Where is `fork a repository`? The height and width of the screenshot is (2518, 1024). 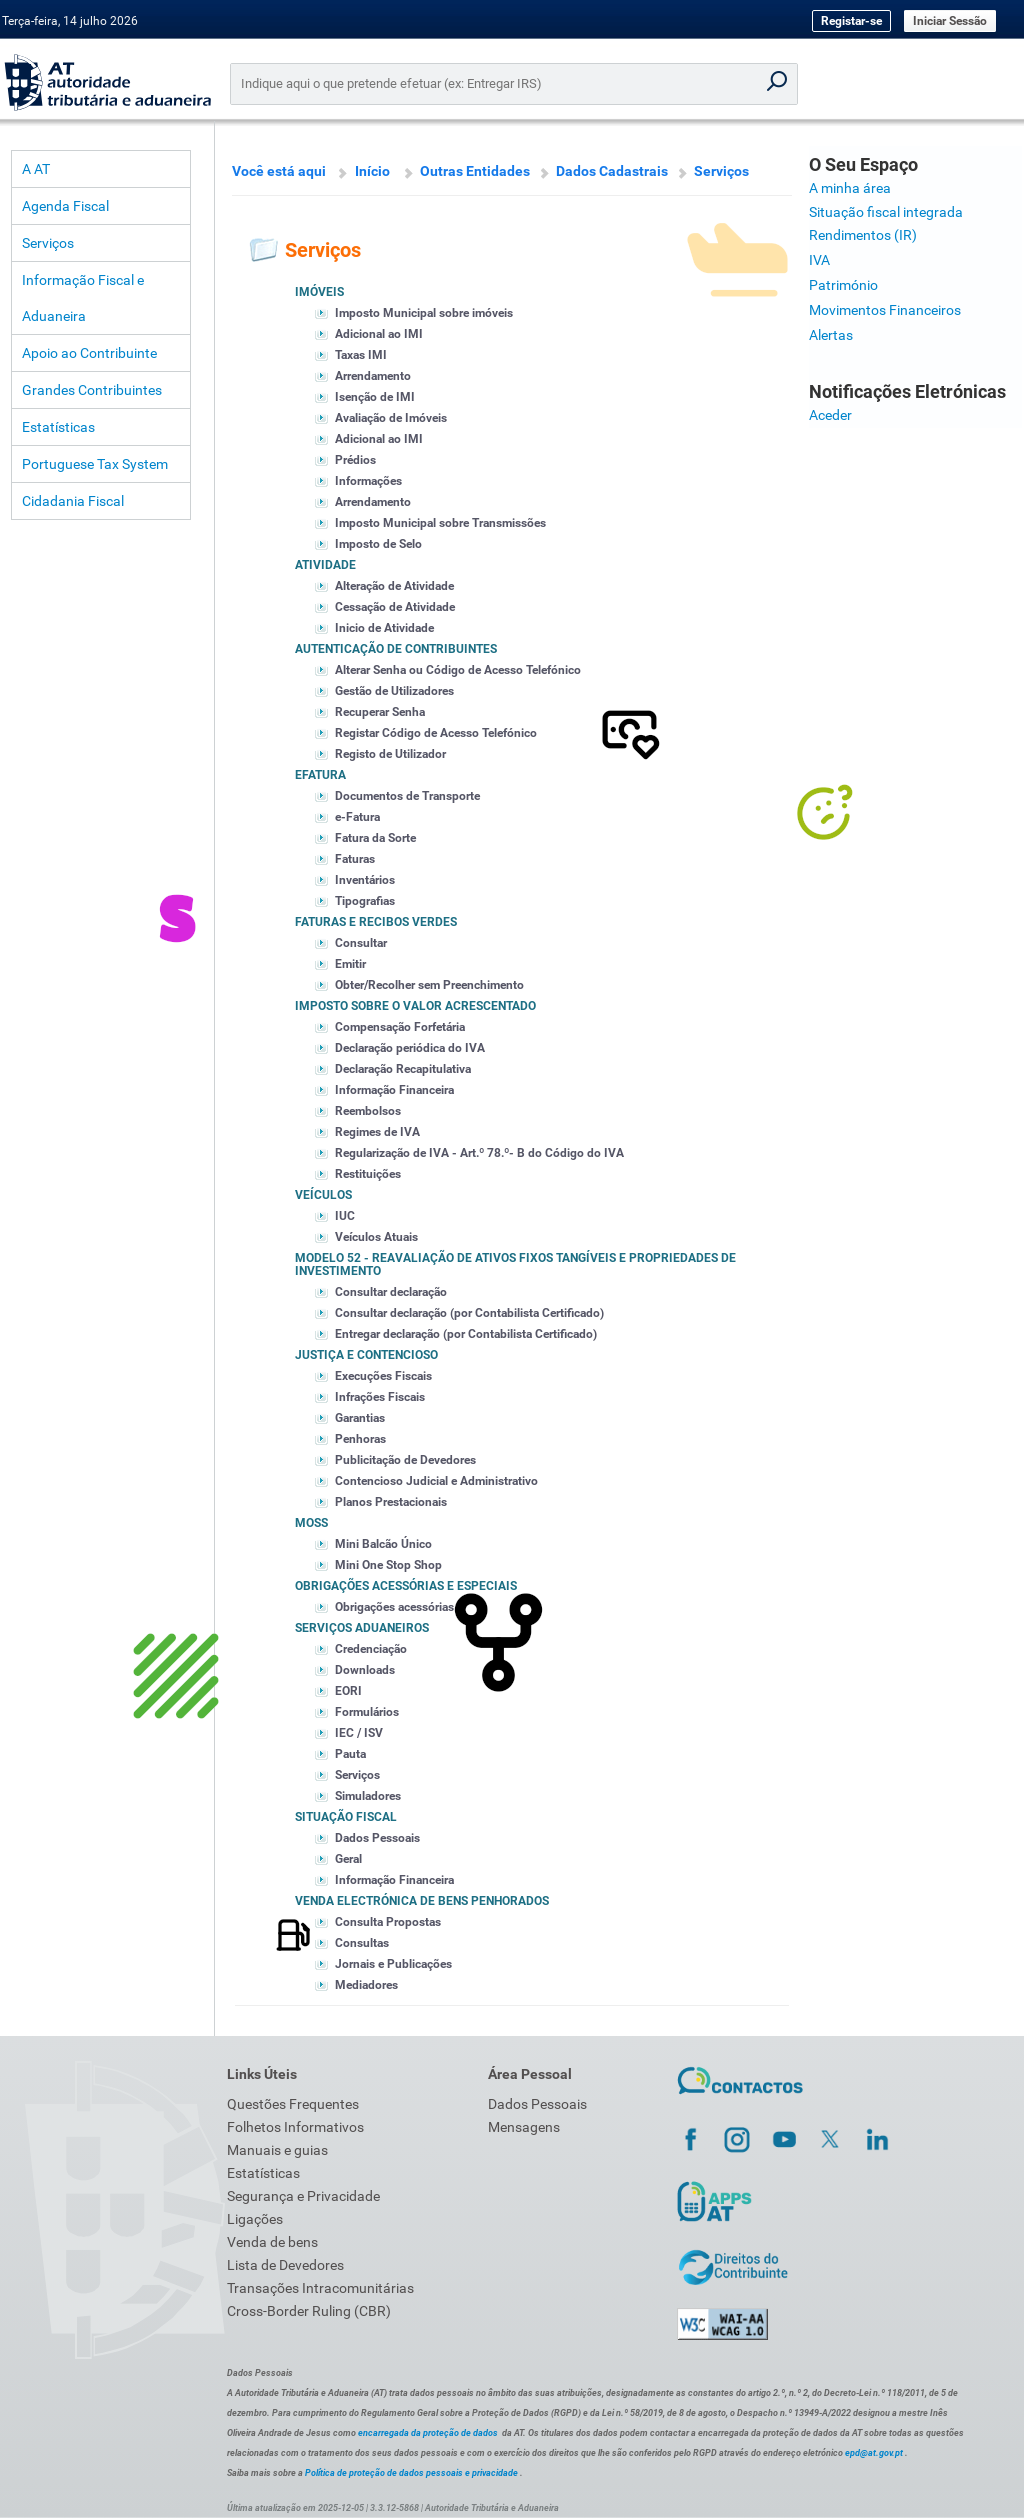 fork a repository is located at coordinates (498, 1642).